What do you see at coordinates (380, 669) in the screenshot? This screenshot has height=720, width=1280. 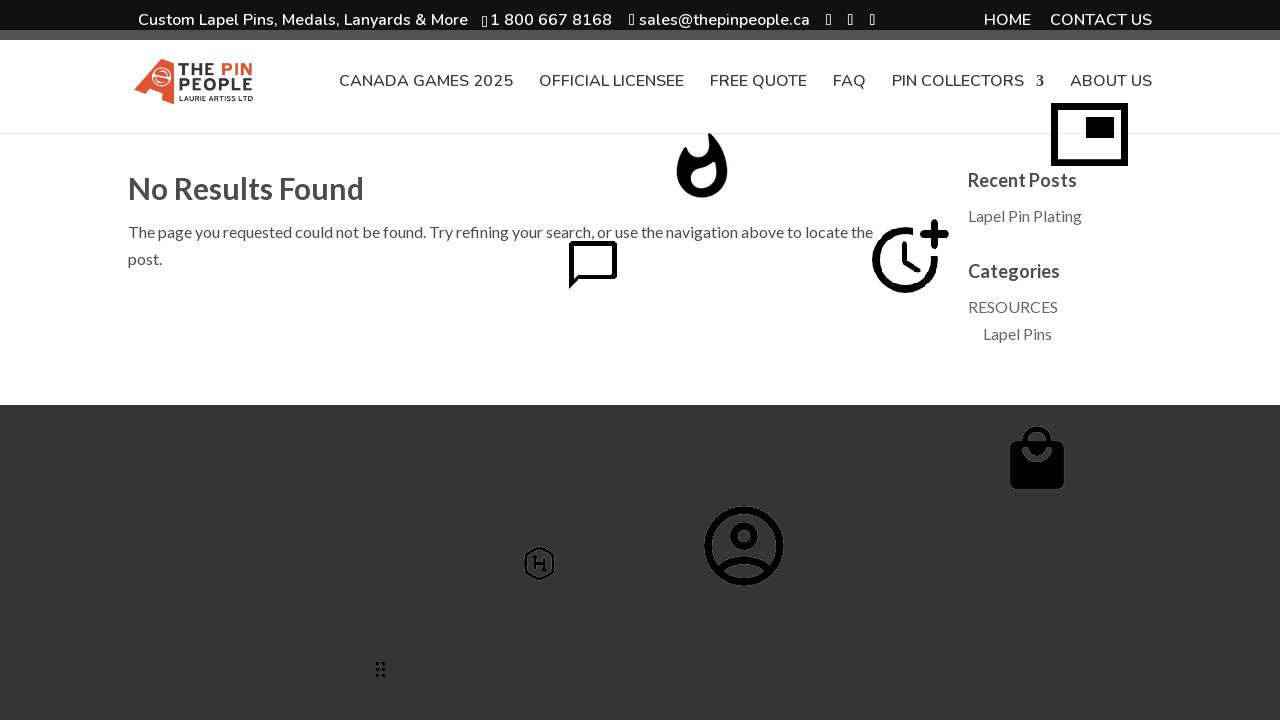 I see `drag to reorder this item` at bounding box center [380, 669].